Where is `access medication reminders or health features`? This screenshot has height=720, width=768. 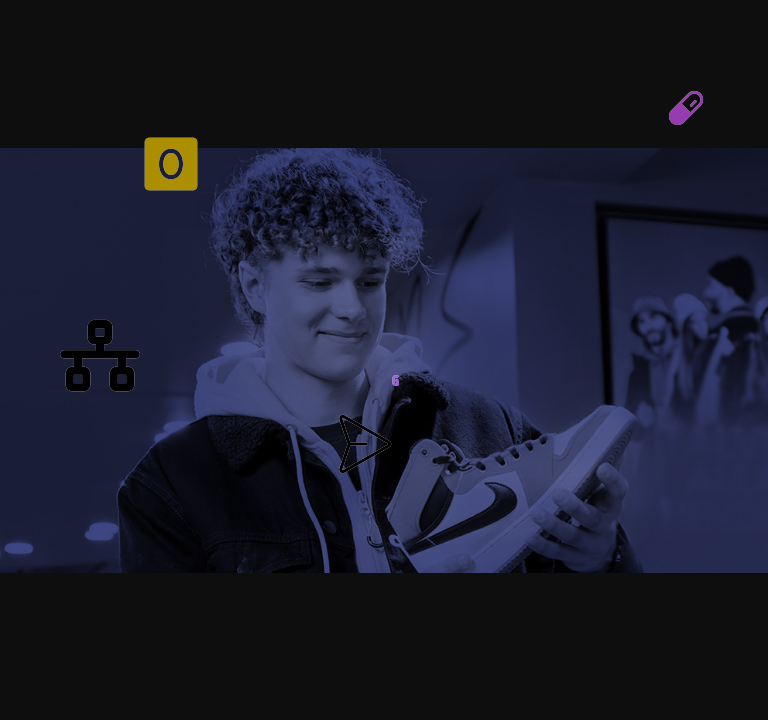 access medication reminders or health features is located at coordinates (686, 108).